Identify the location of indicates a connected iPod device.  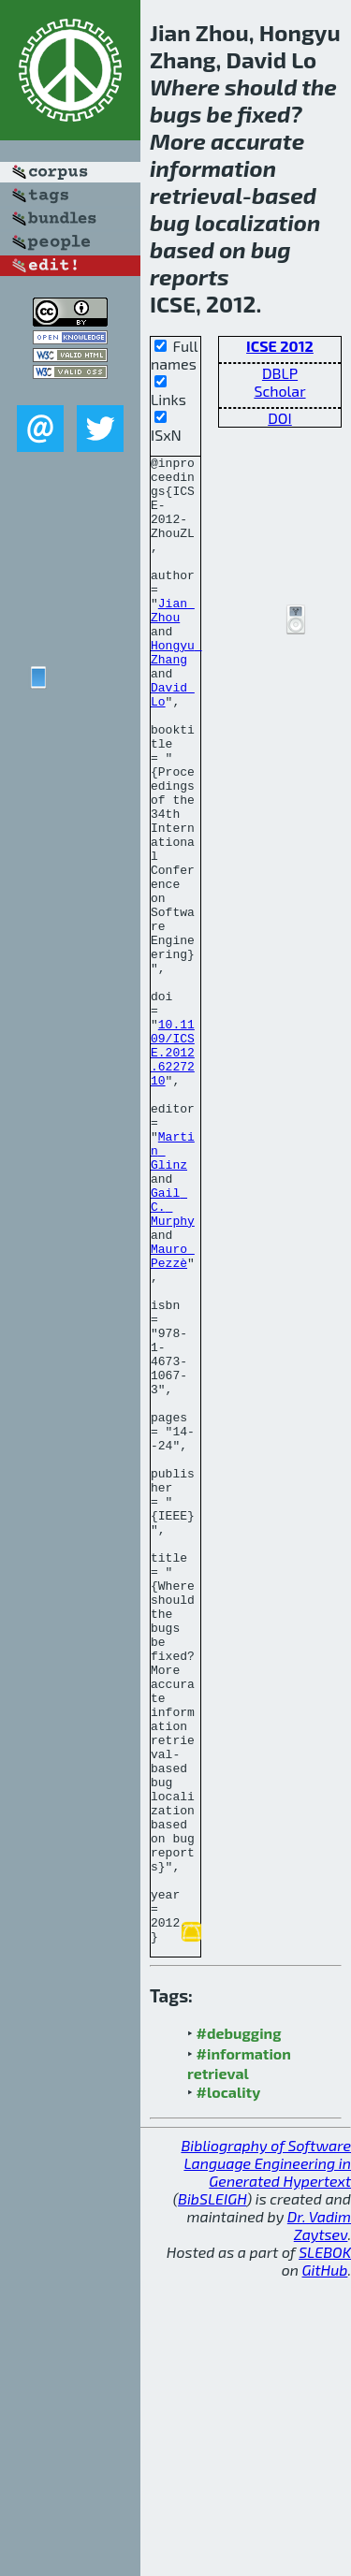
(296, 619).